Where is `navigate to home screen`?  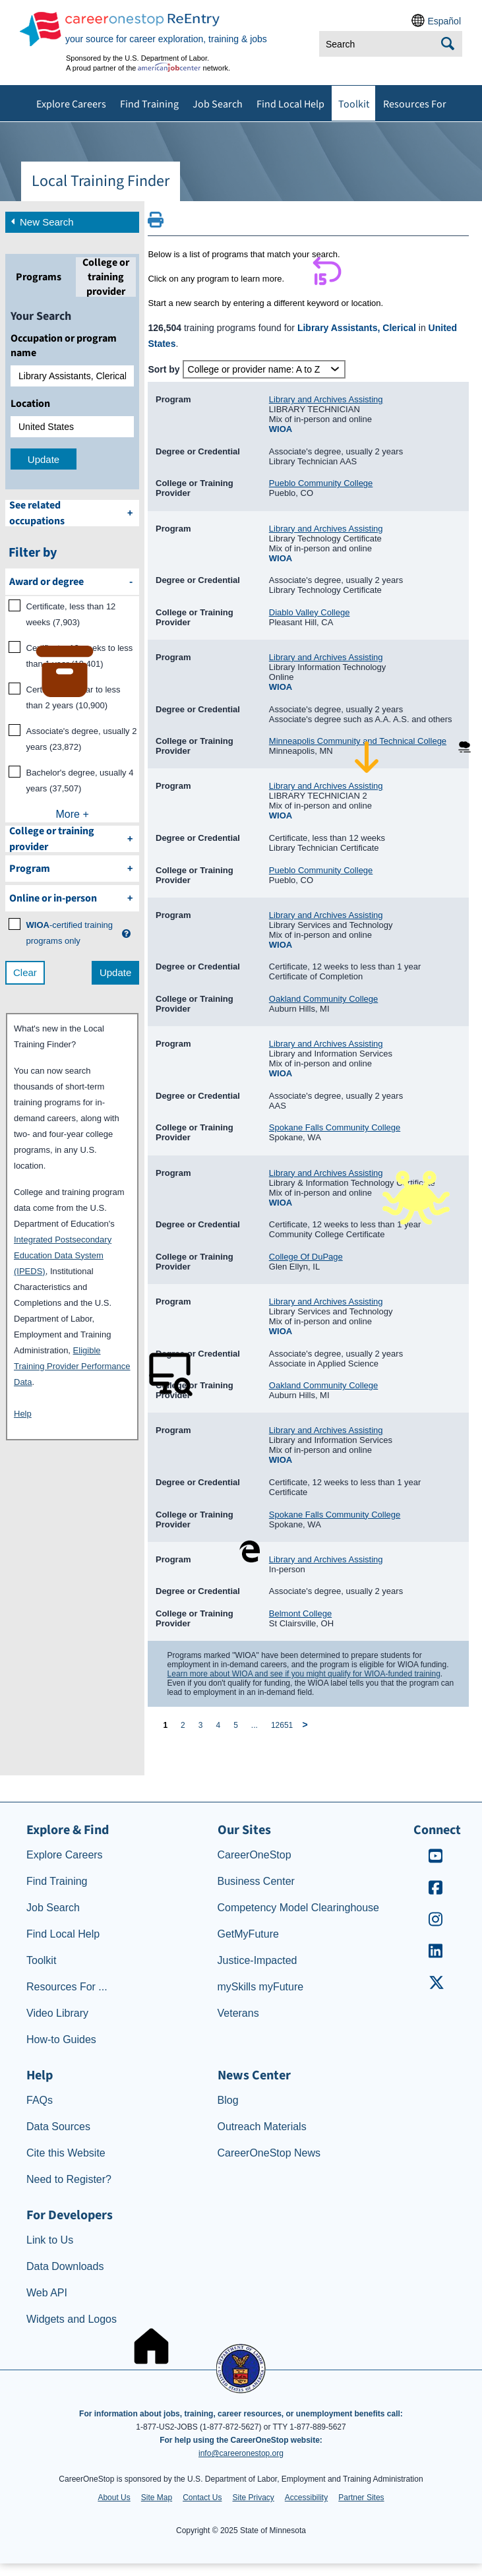 navigate to home screen is located at coordinates (151, 2346).